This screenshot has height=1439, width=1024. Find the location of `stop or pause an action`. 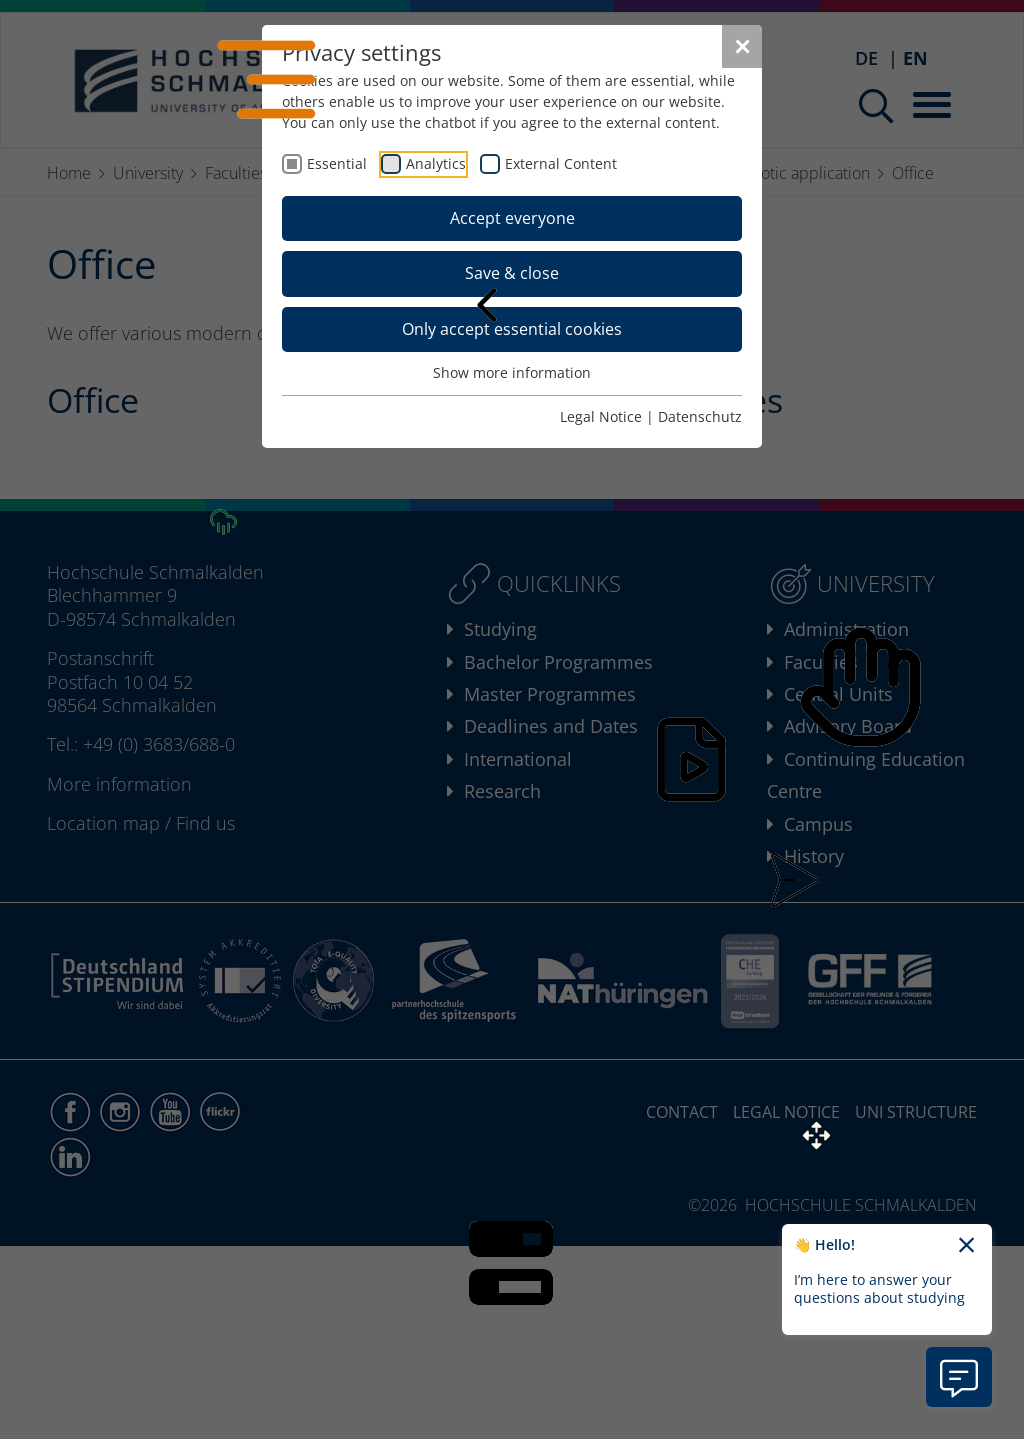

stop or pause an action is located at coordinates (861, 687).